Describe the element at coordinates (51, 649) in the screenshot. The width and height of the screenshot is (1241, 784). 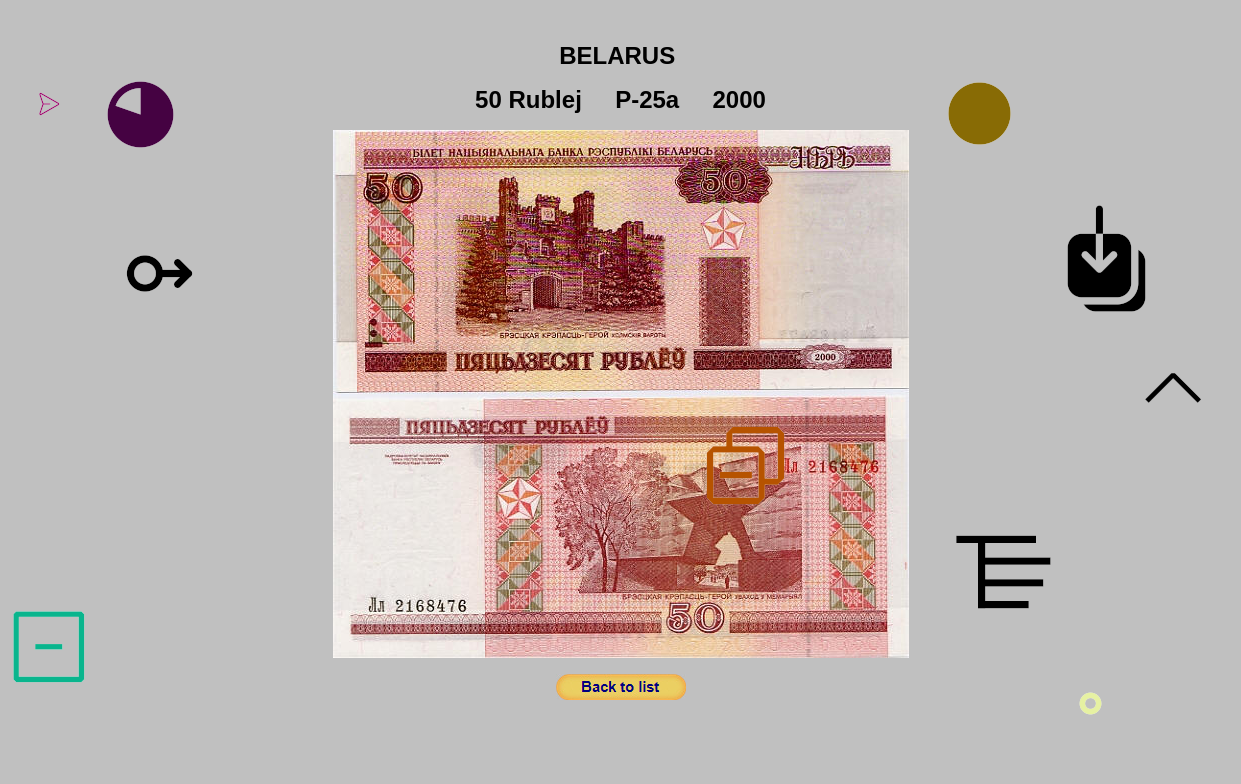
I see `remove item from diff comparison` at that location.